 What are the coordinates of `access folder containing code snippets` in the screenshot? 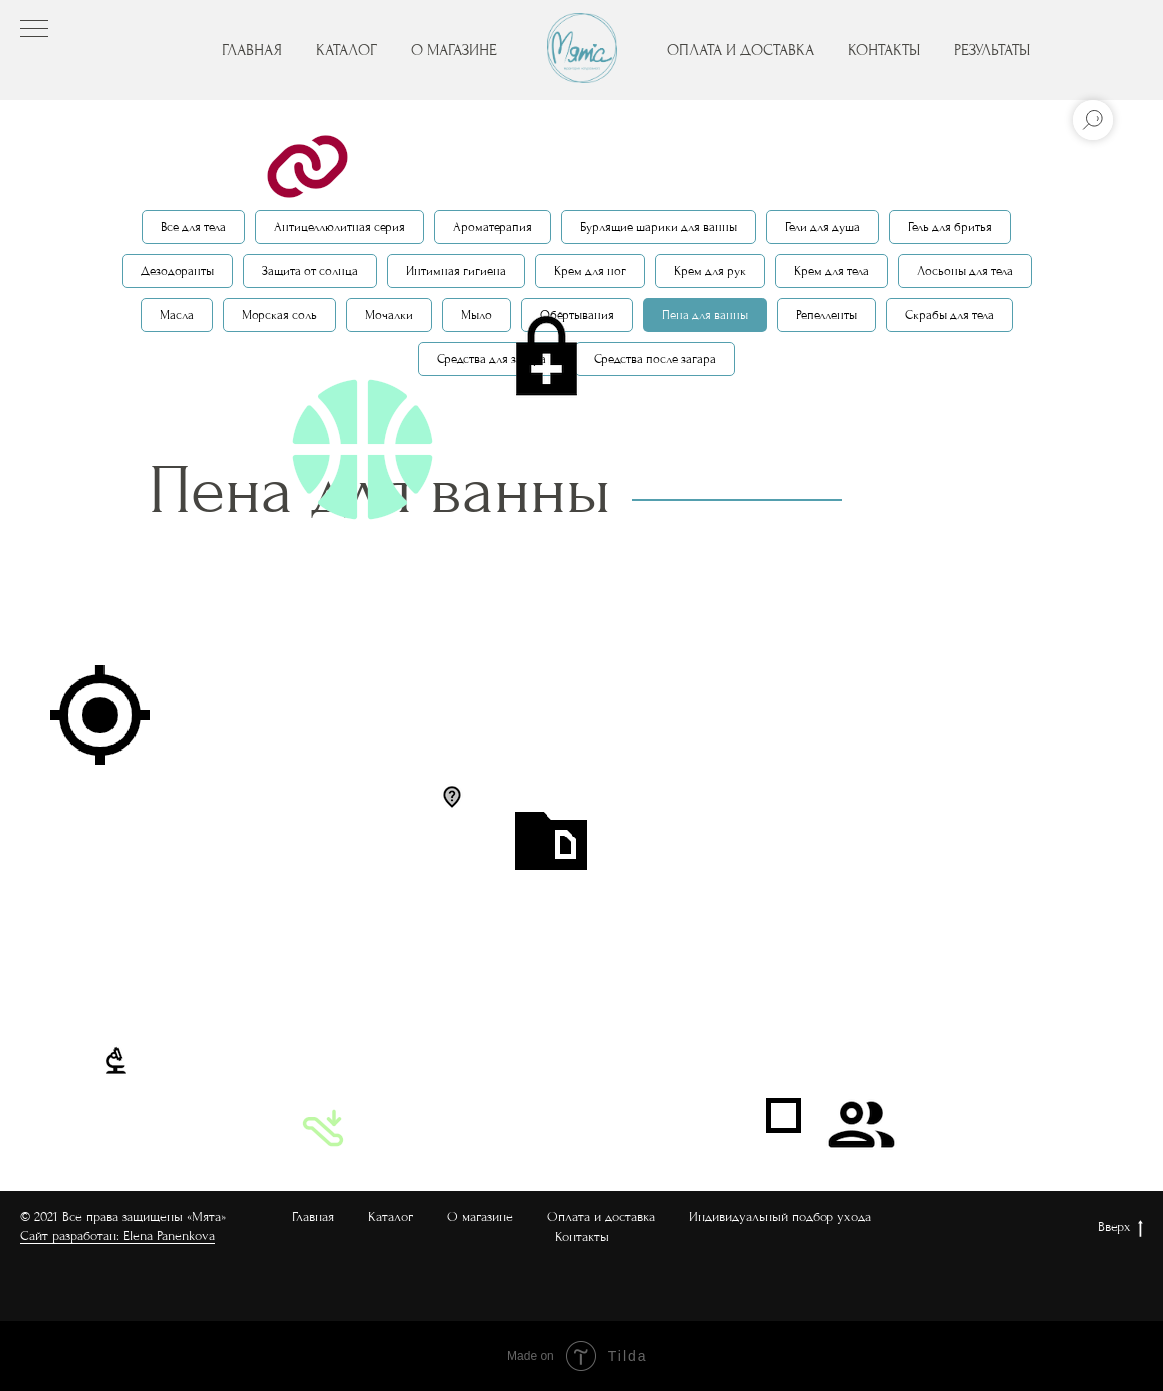 It's located at (551, 841).